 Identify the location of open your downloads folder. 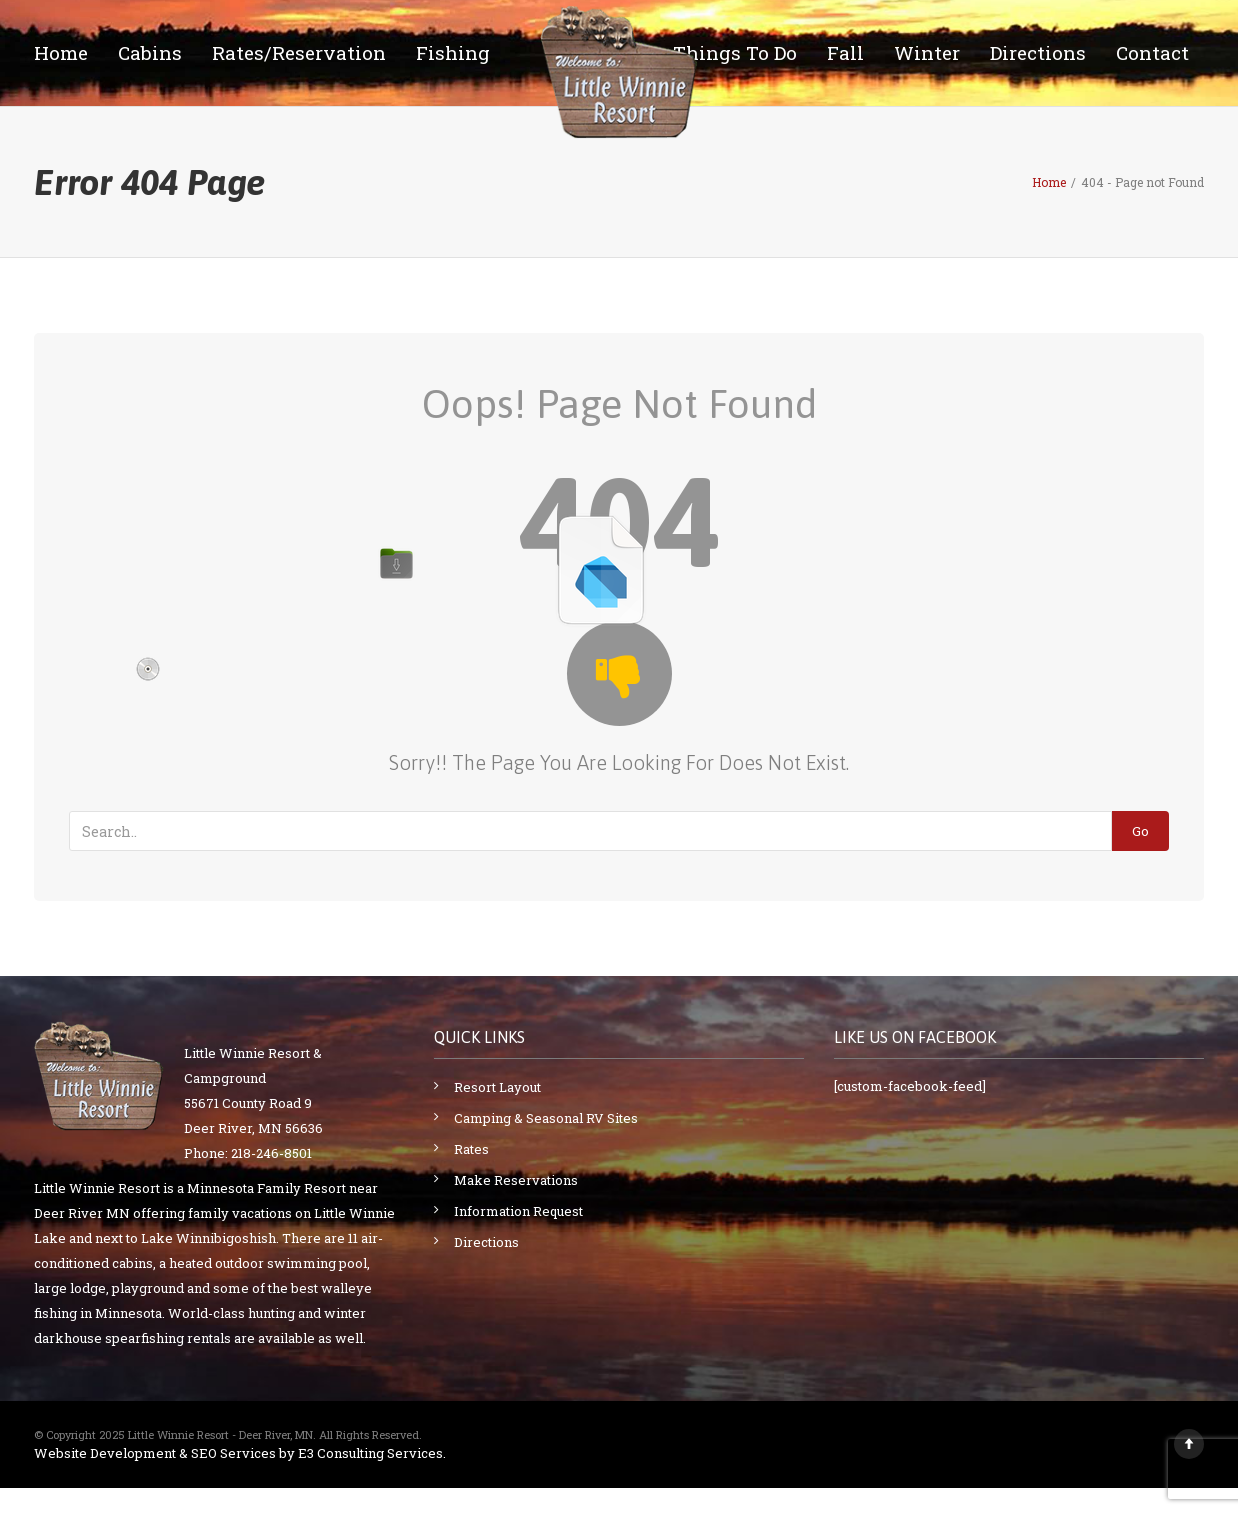
(396, 563).